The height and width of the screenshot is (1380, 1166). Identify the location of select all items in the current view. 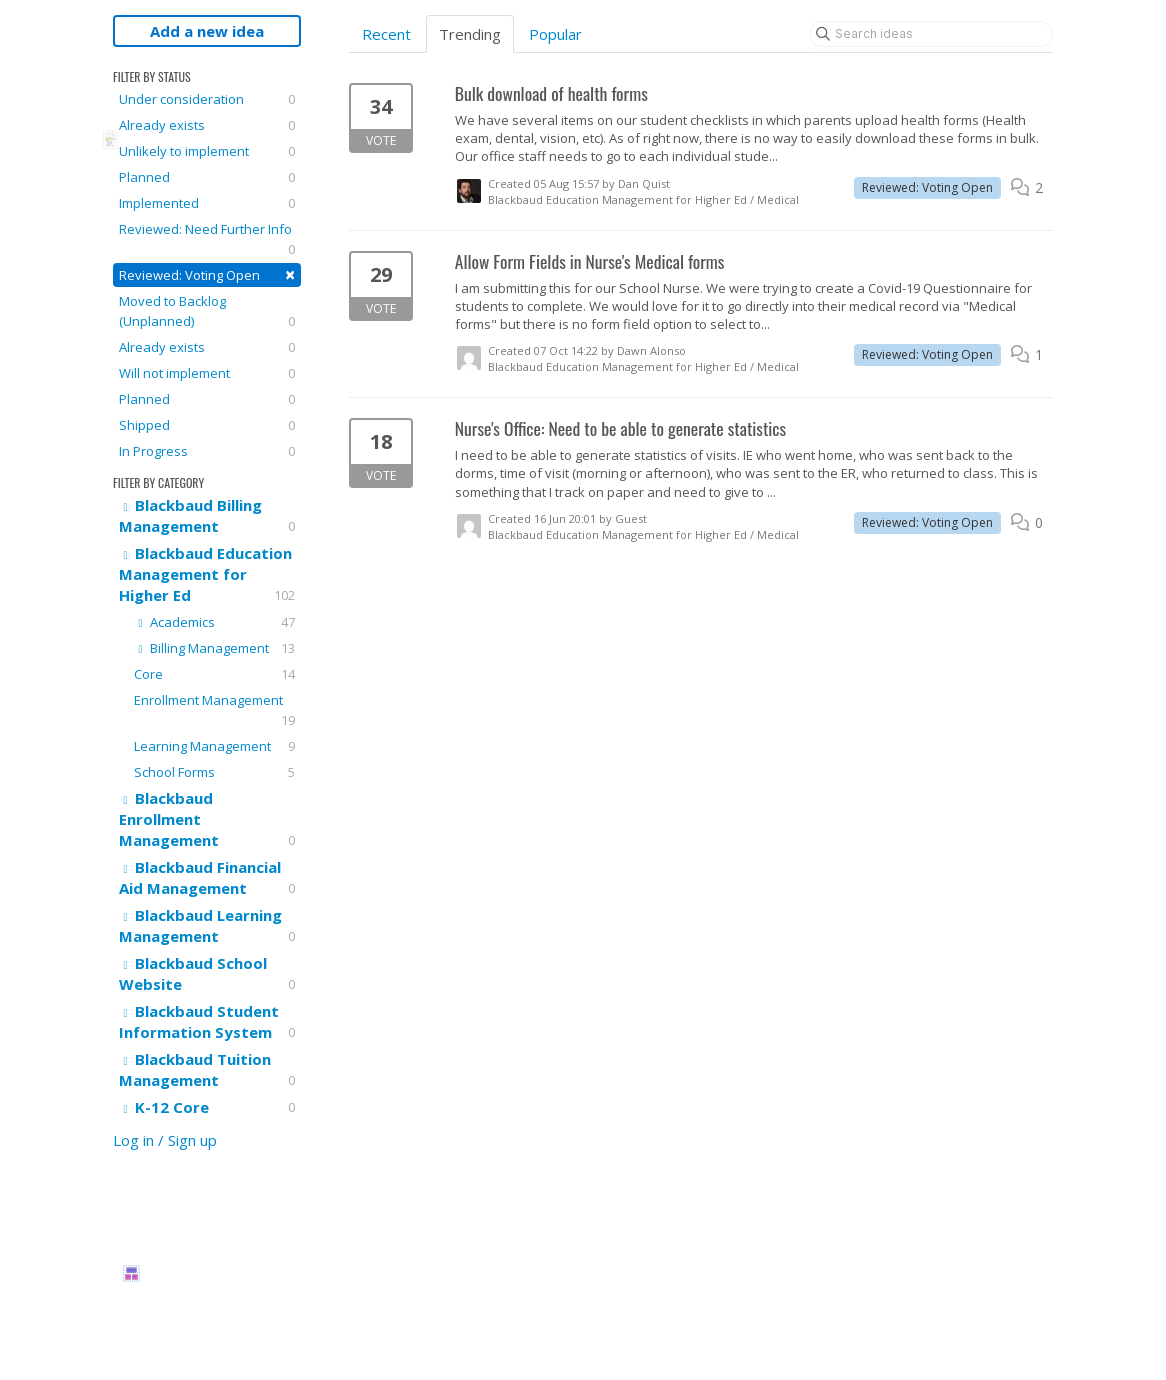
(131, 1273).